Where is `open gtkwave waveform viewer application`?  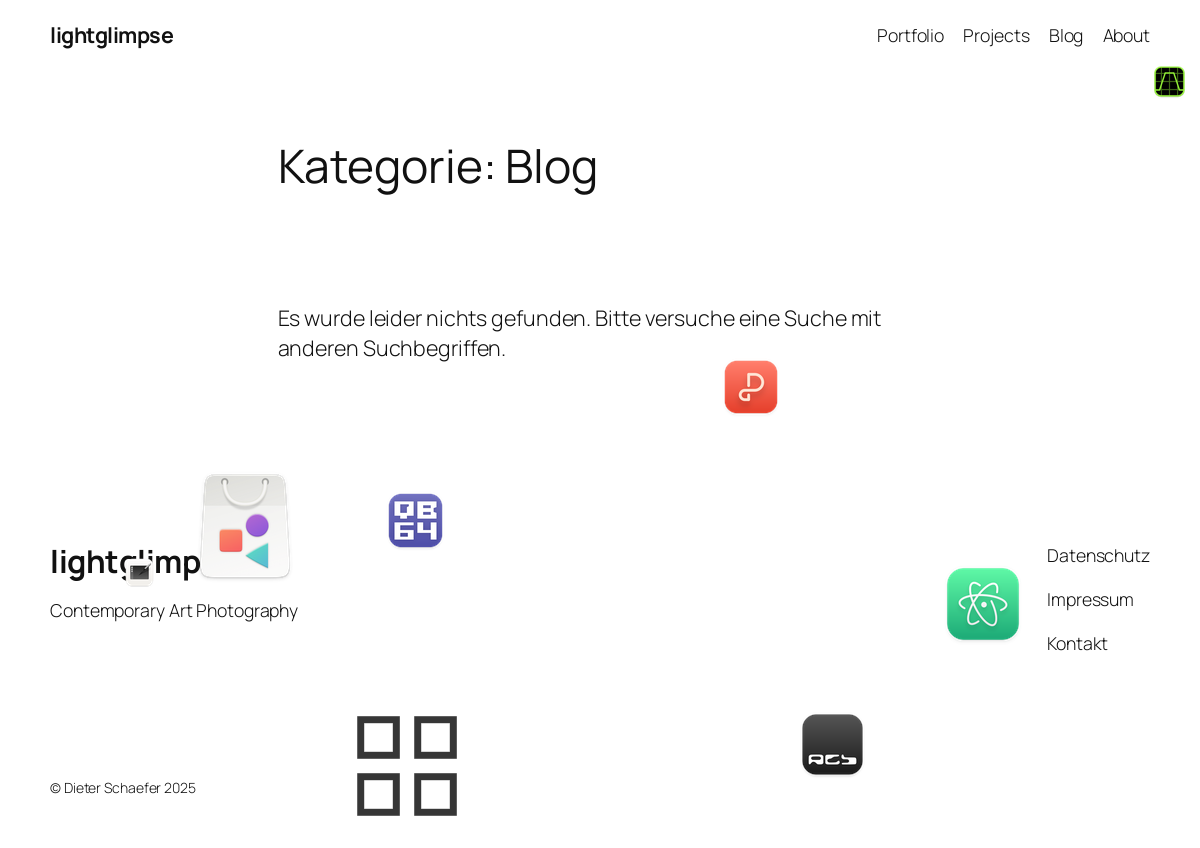 open gtkwave waveform viewer application is located at coordinates (1169, 81).